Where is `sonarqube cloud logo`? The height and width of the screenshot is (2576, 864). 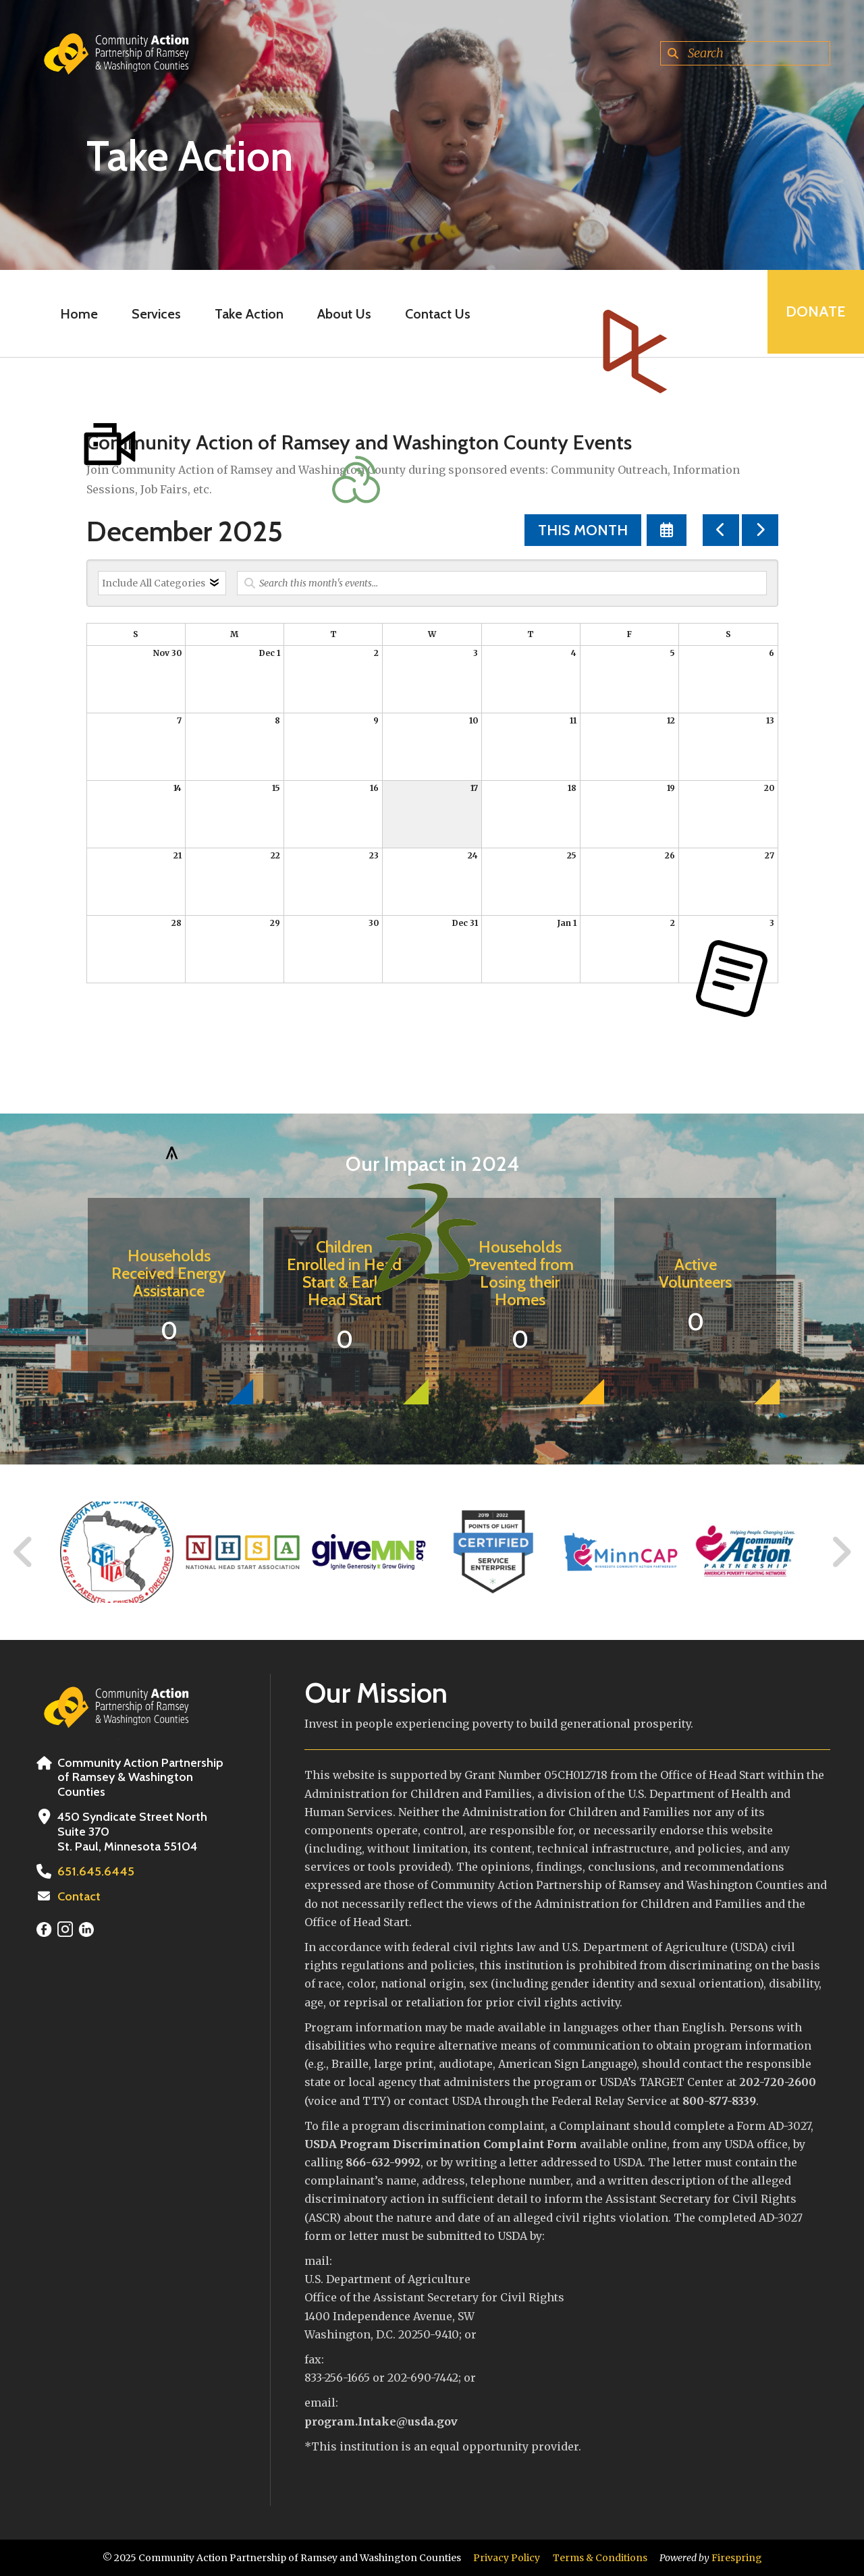 sonarqube cloud logo is located at coordinates (356, 479).